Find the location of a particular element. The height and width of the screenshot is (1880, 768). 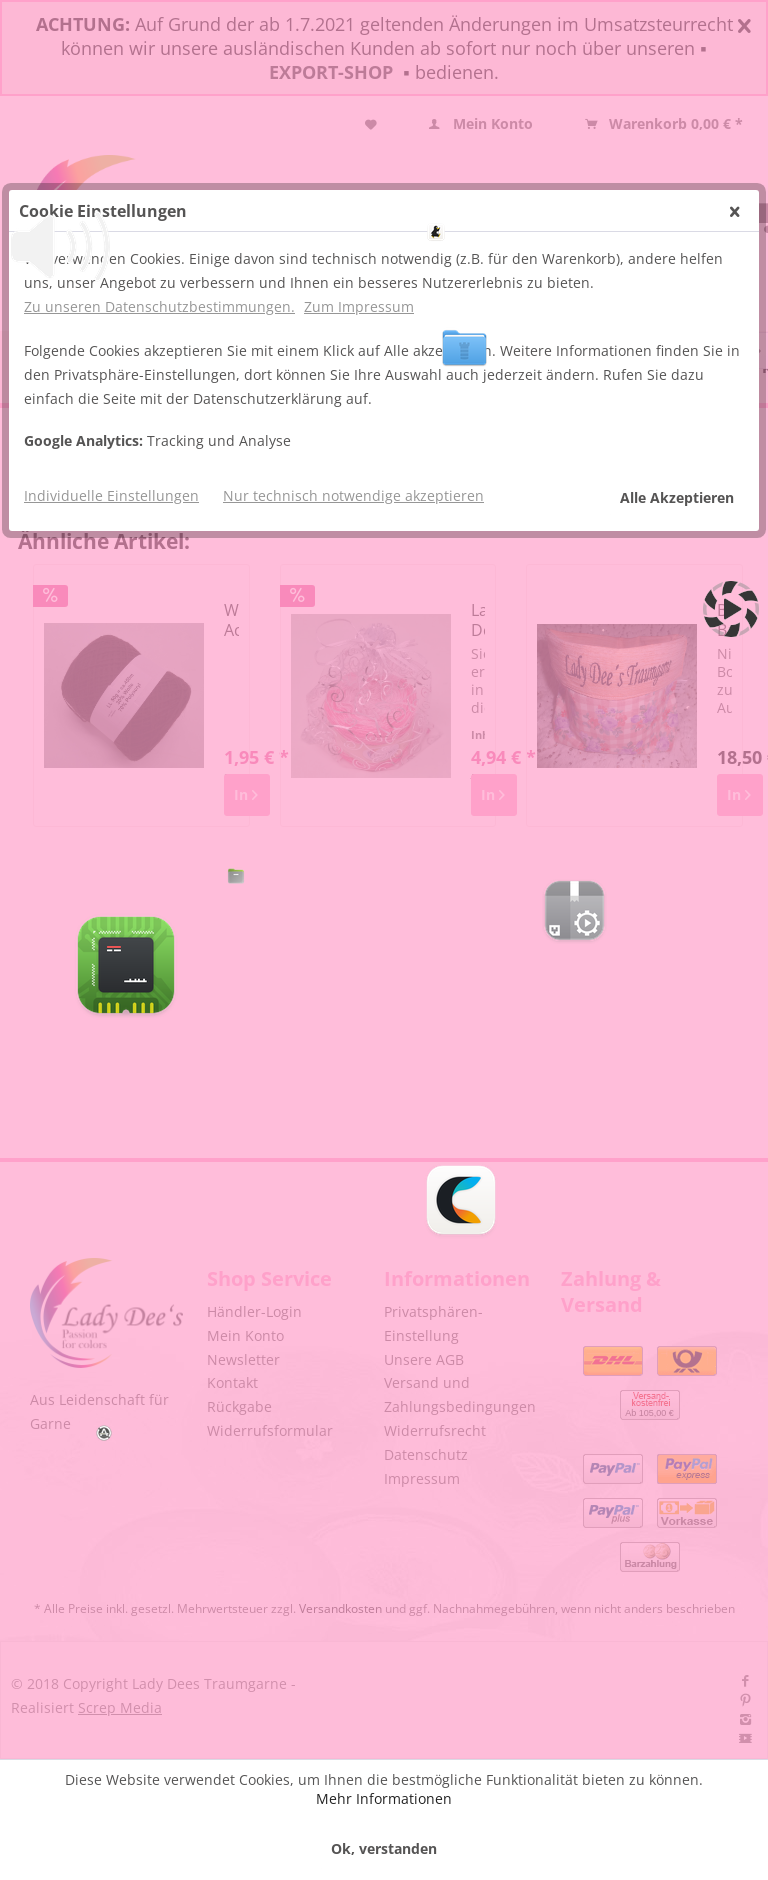

open calligra gemini app is located at coordinates (461, 1200).